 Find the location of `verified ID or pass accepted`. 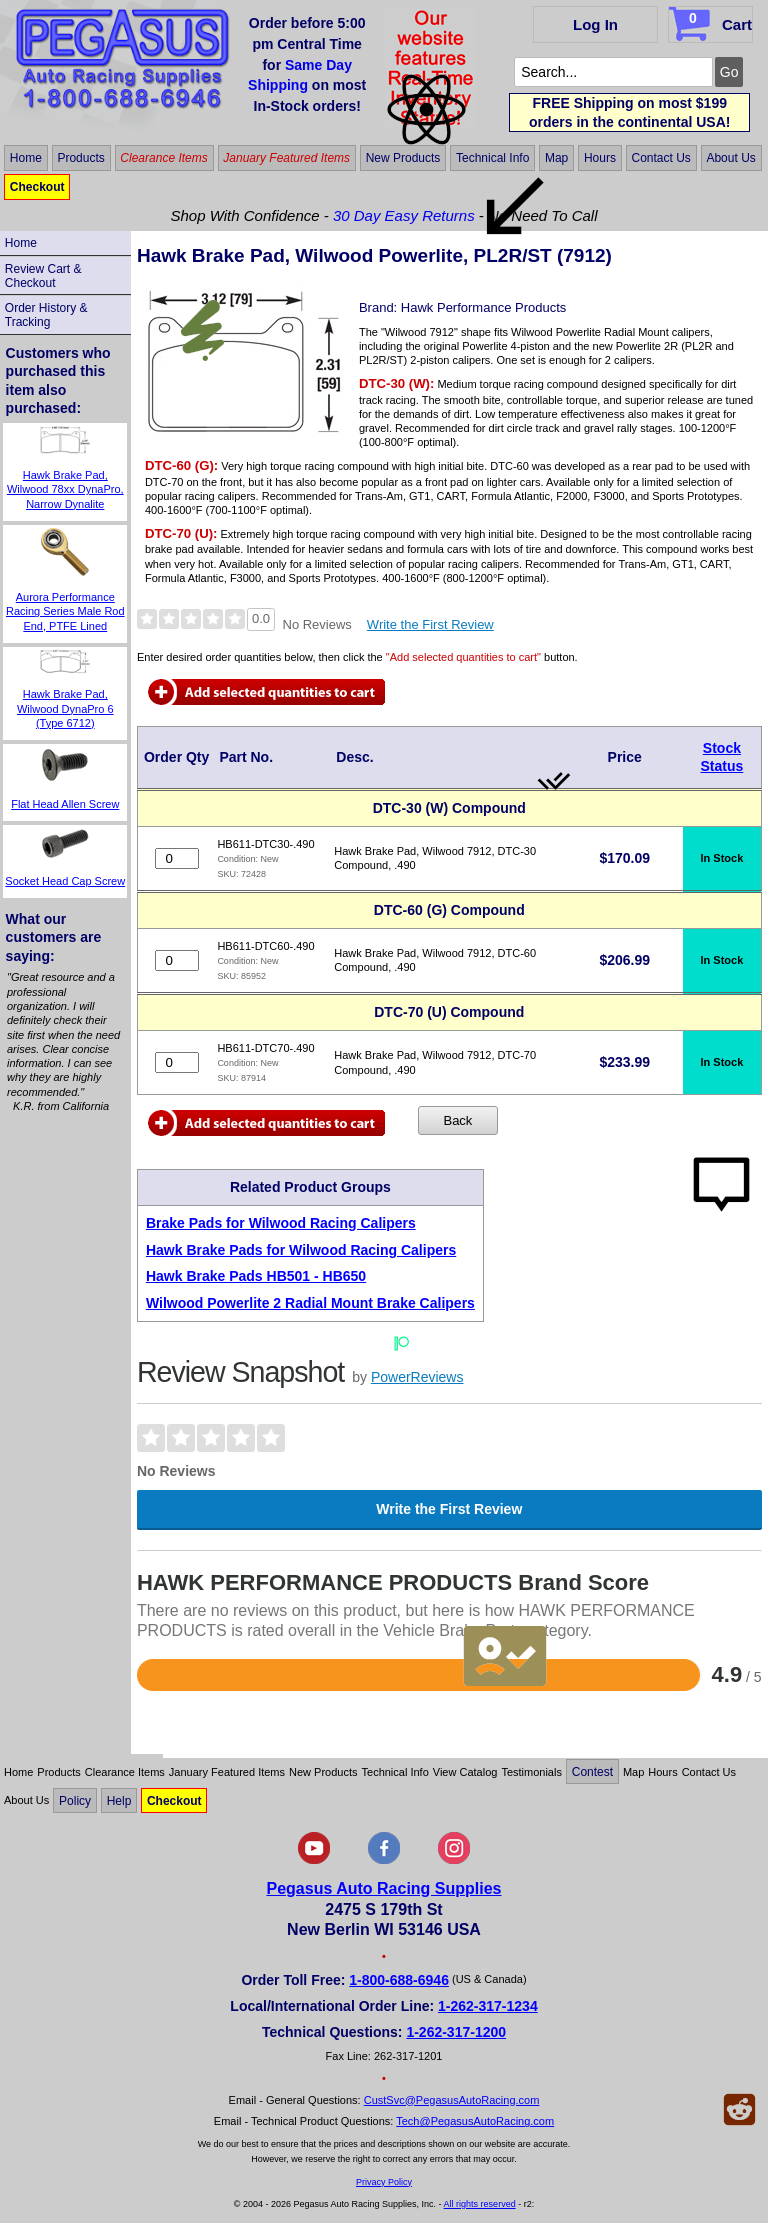

verified ID or pass accepted is located at coordinates (505, 1656).